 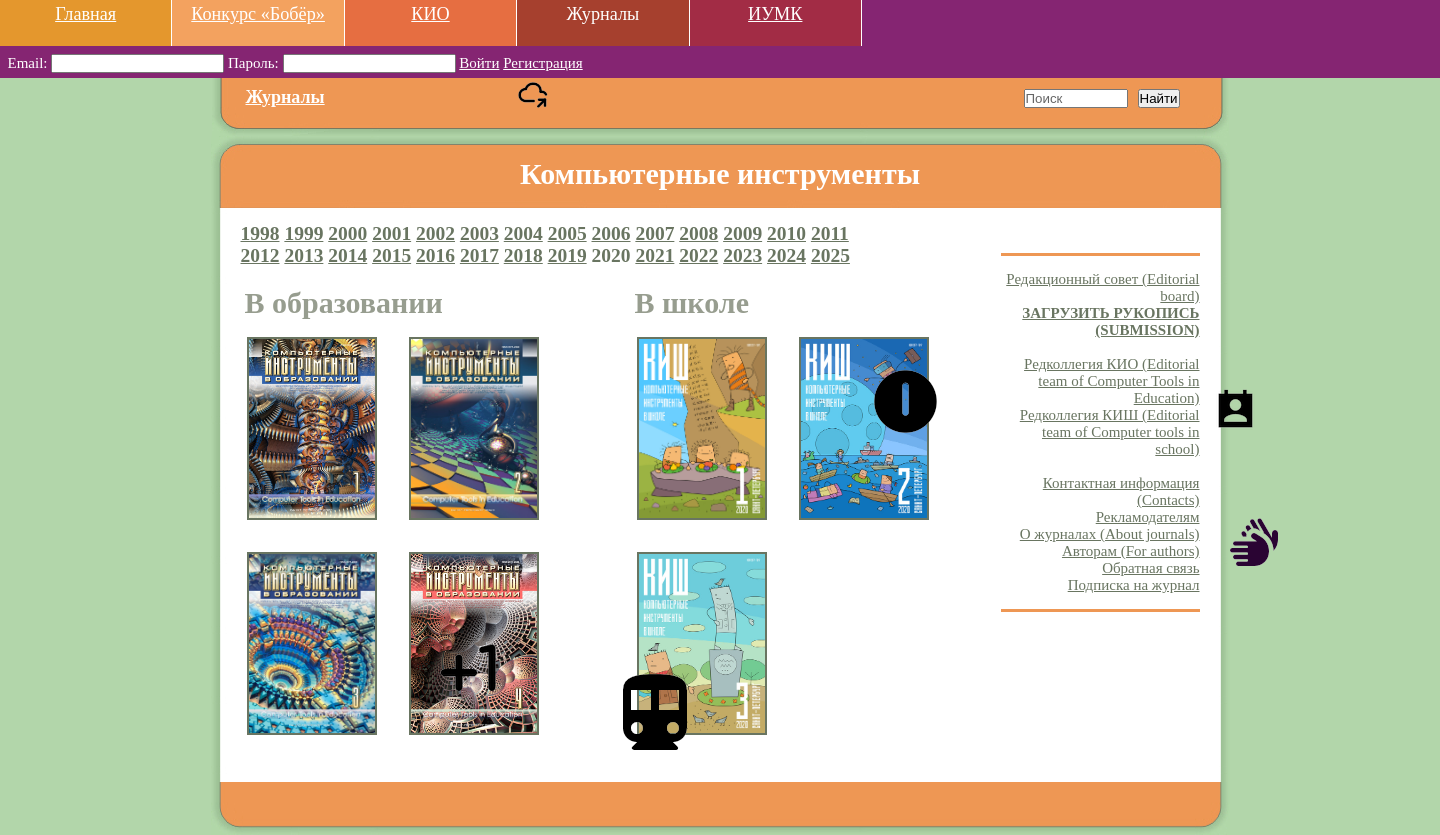 I want to click on indicates 6 o'clock or half past the hour, so click(x=905, y=401).